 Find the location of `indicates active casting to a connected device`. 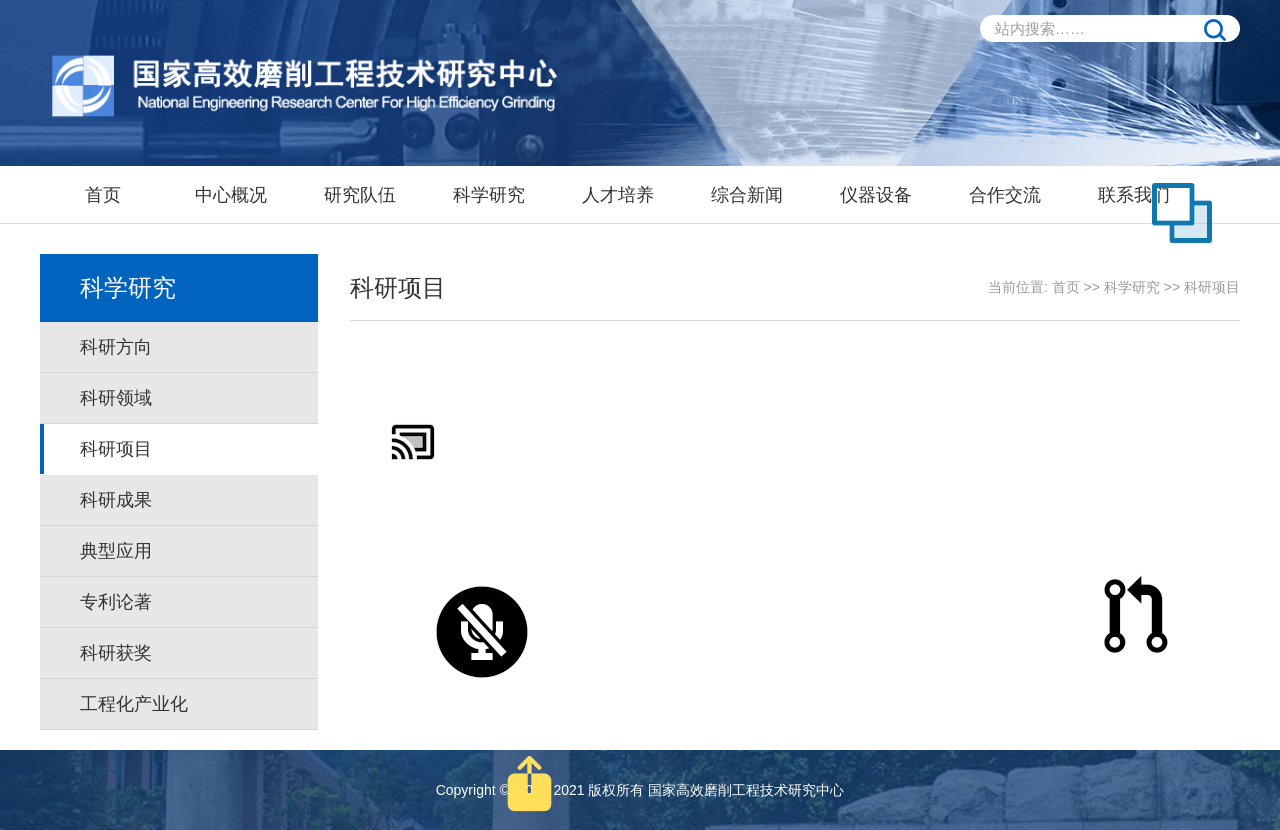

indicates active casting to a connected device is located at coordinates (413, 442).